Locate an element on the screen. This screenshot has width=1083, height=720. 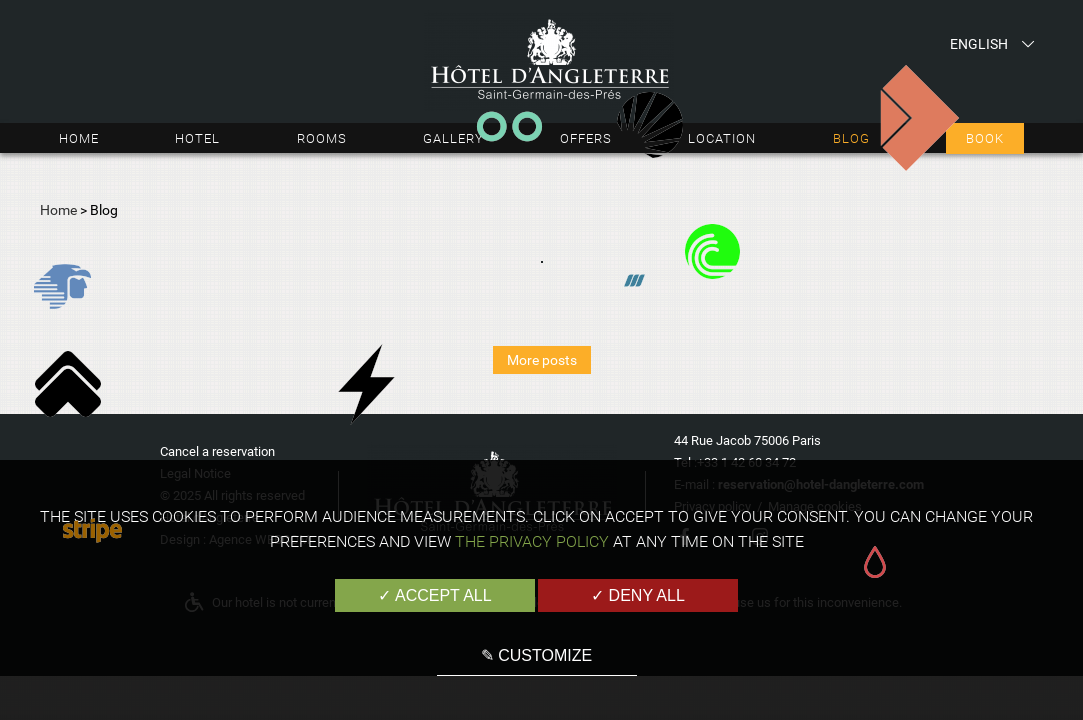
Stripe payment integration is located at coordinates (92, 530).